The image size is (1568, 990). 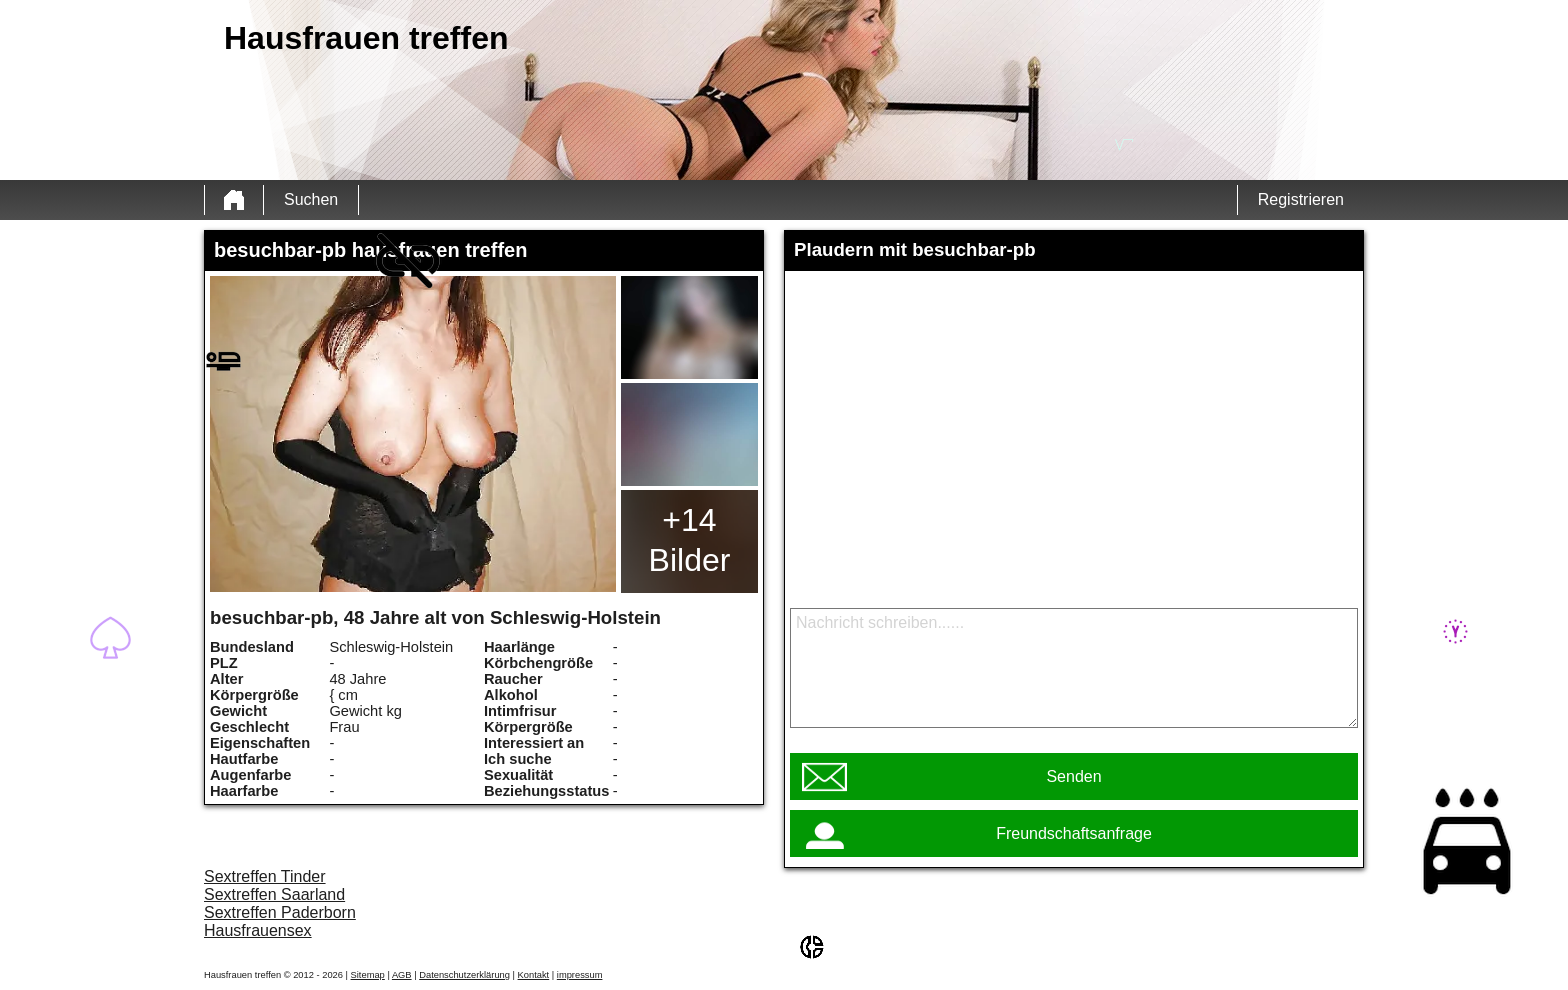 What do you see at coordinates (110, 638) in the screenshot?
I see `spade suit symbol for card games` at bounding box center [110, 638].